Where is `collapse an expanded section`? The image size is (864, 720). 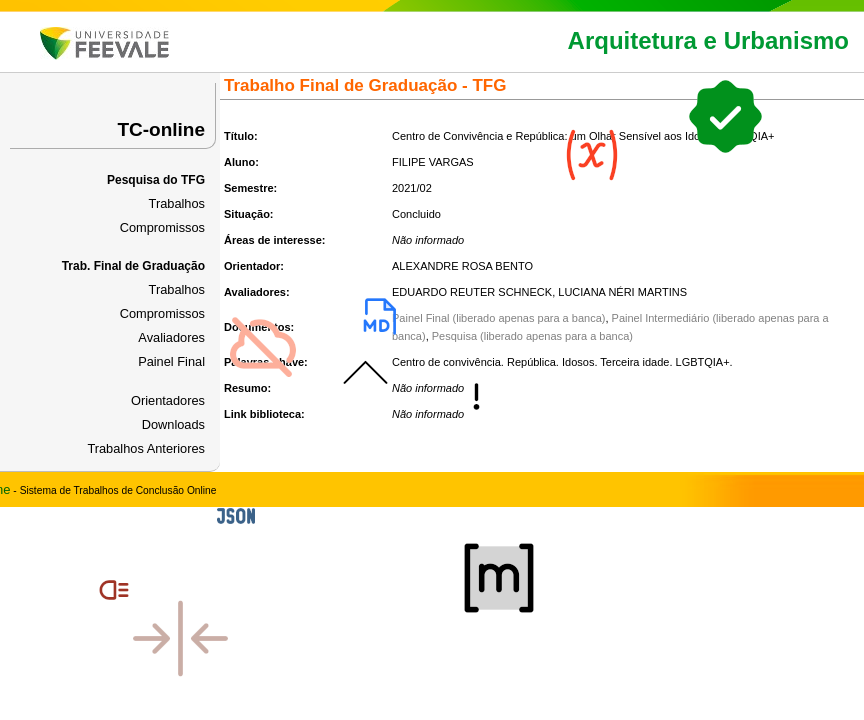
collapse an expanded section is located at coordinates (365, 374).